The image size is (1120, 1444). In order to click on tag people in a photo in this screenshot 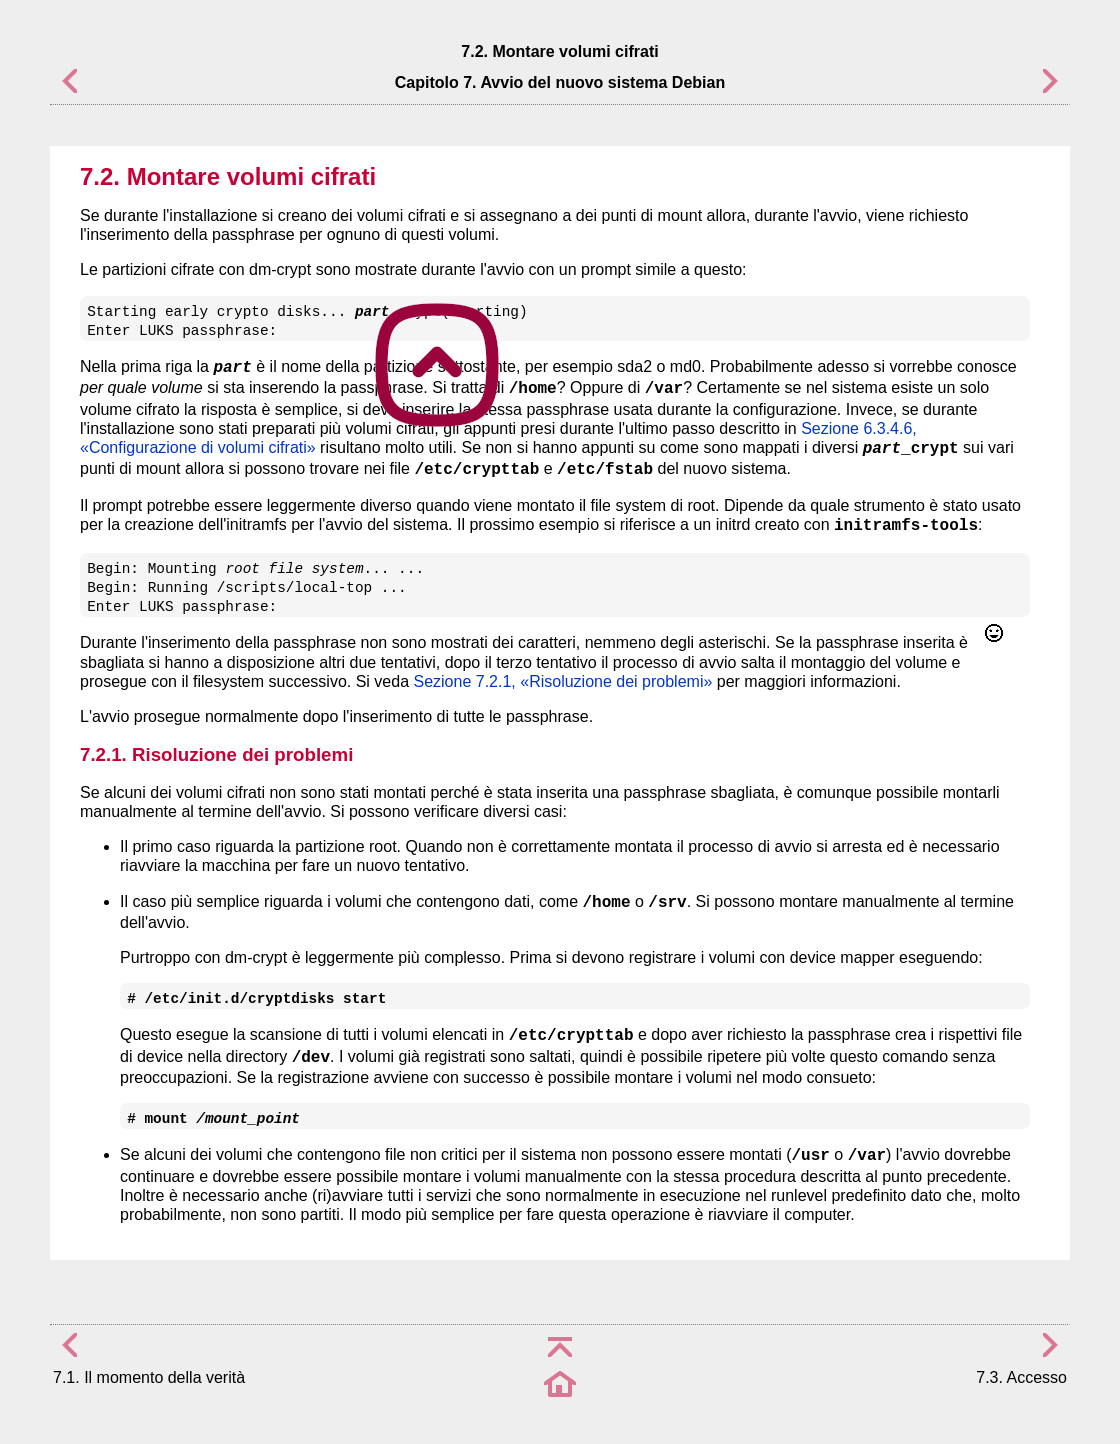, I will do `click(994, 633)`.